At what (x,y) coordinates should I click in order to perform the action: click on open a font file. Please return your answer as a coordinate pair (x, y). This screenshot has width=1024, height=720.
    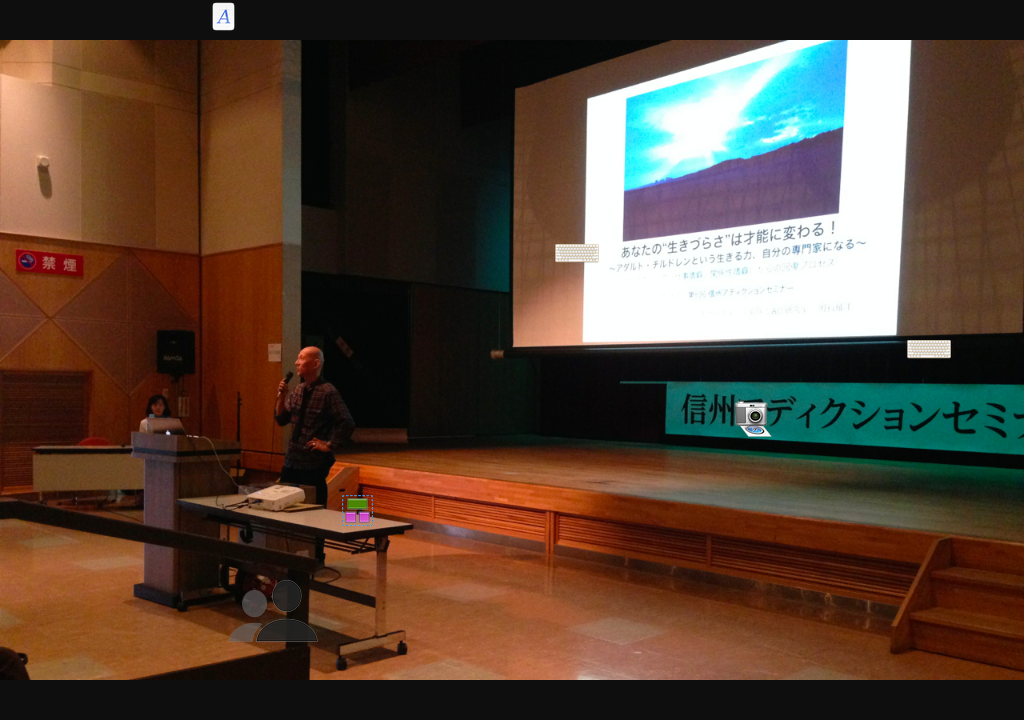
    Looking at the image, I should click on (223, 16).